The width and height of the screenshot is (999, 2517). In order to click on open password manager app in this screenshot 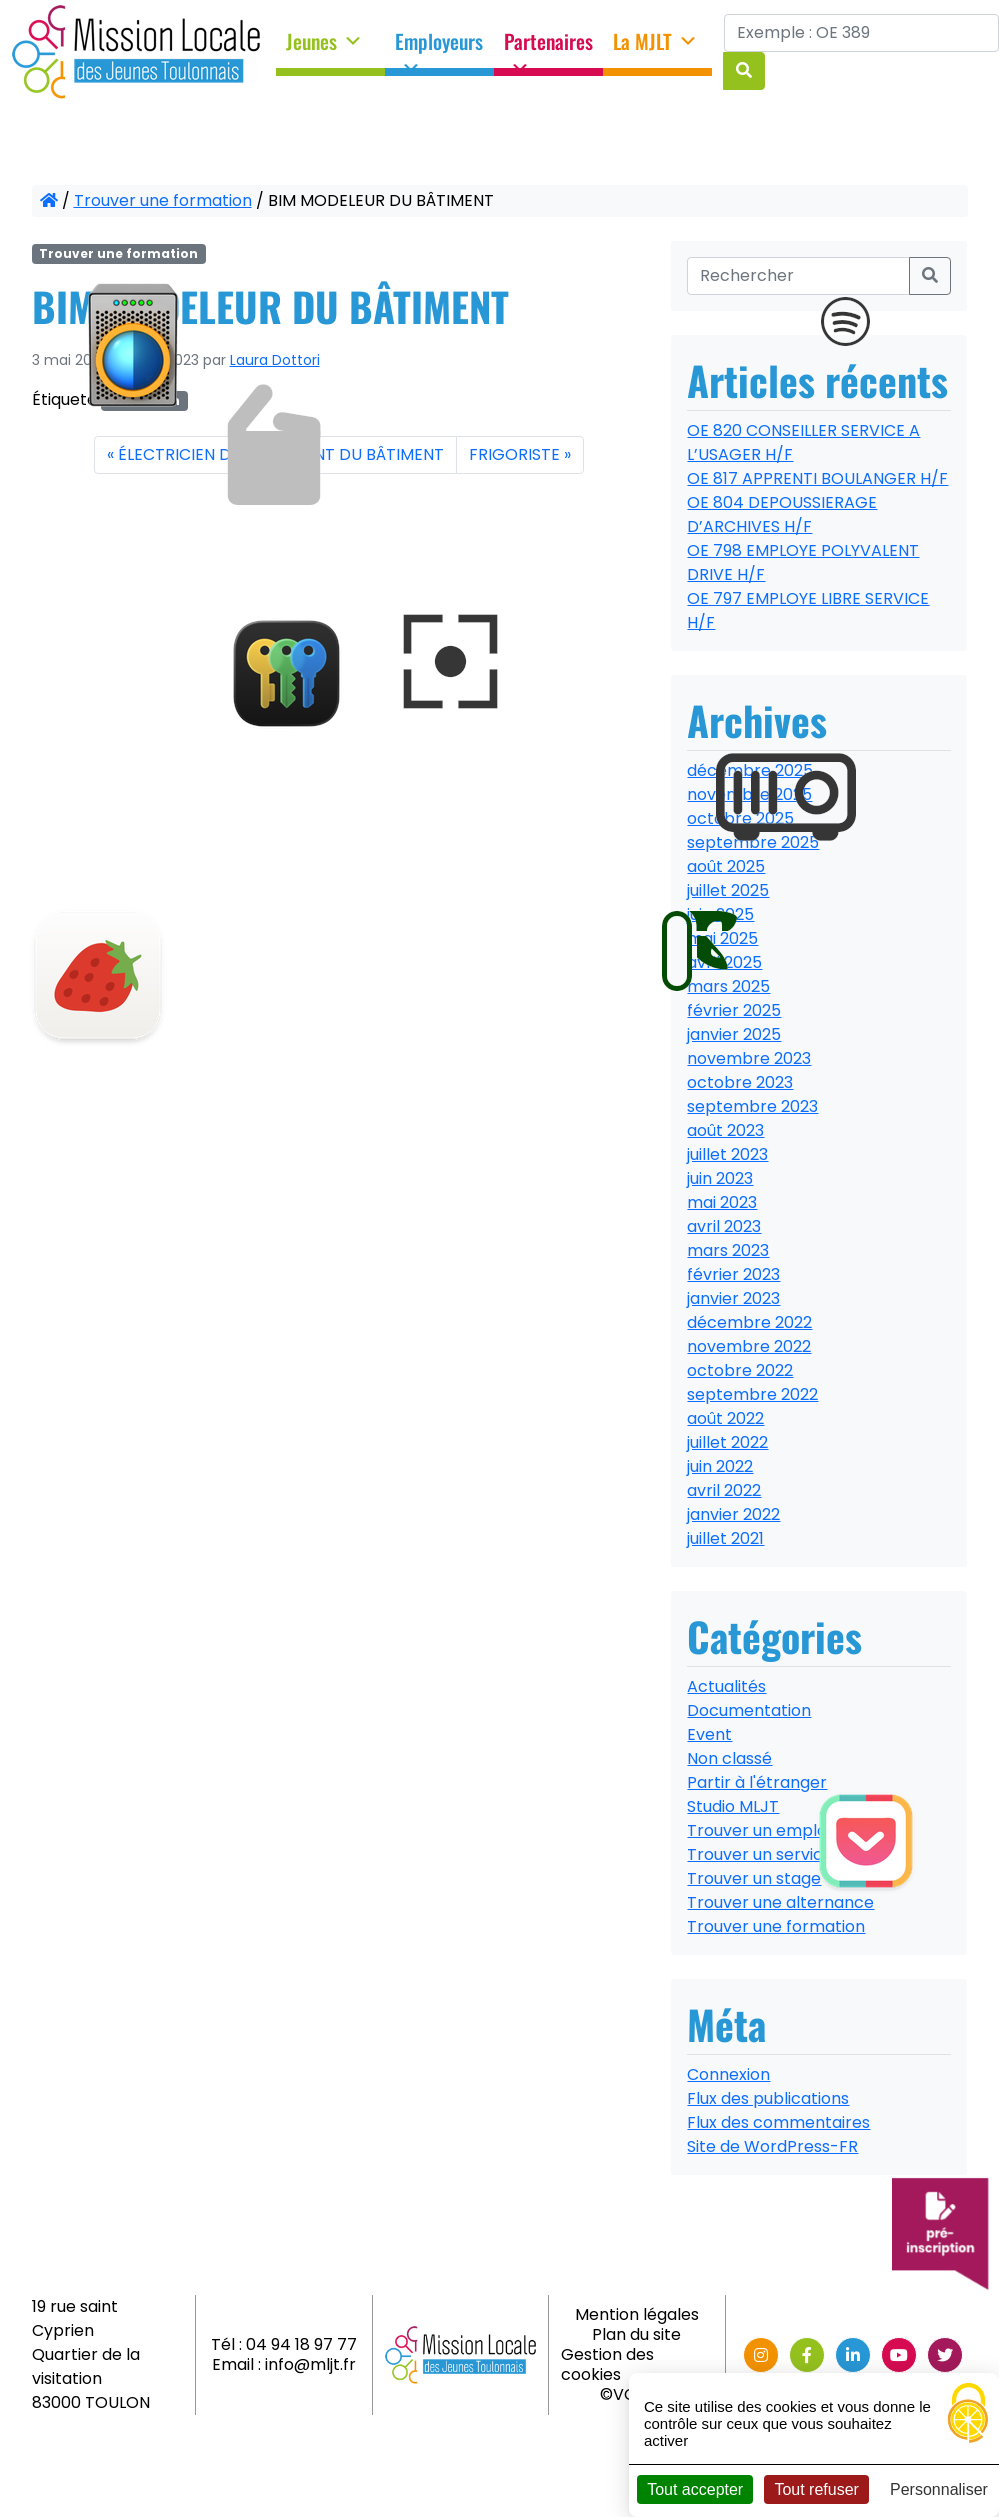, I will do `click(286, 673)`.